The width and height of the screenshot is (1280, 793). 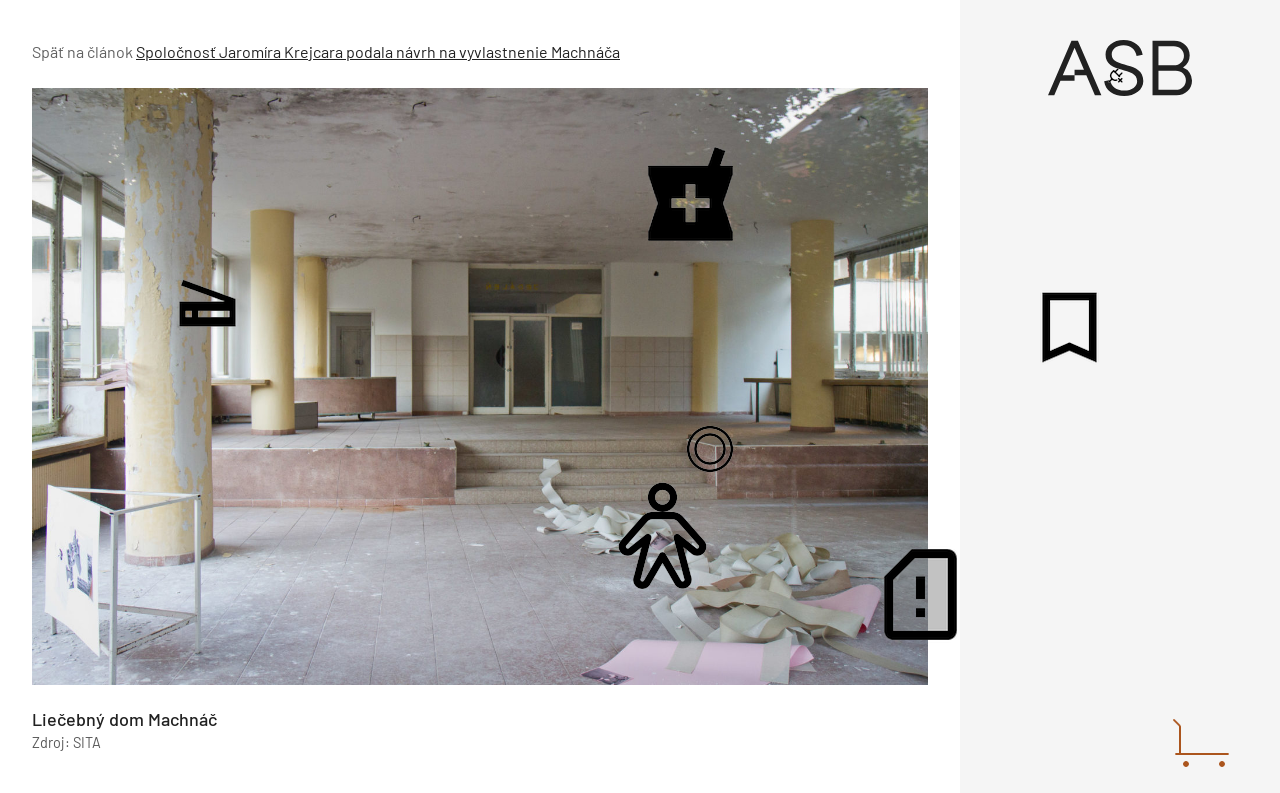 What do you see at coordinates (920, 594) in the screenshot?
I see `sd card storage warning or error` at bounding box center [920, 594].